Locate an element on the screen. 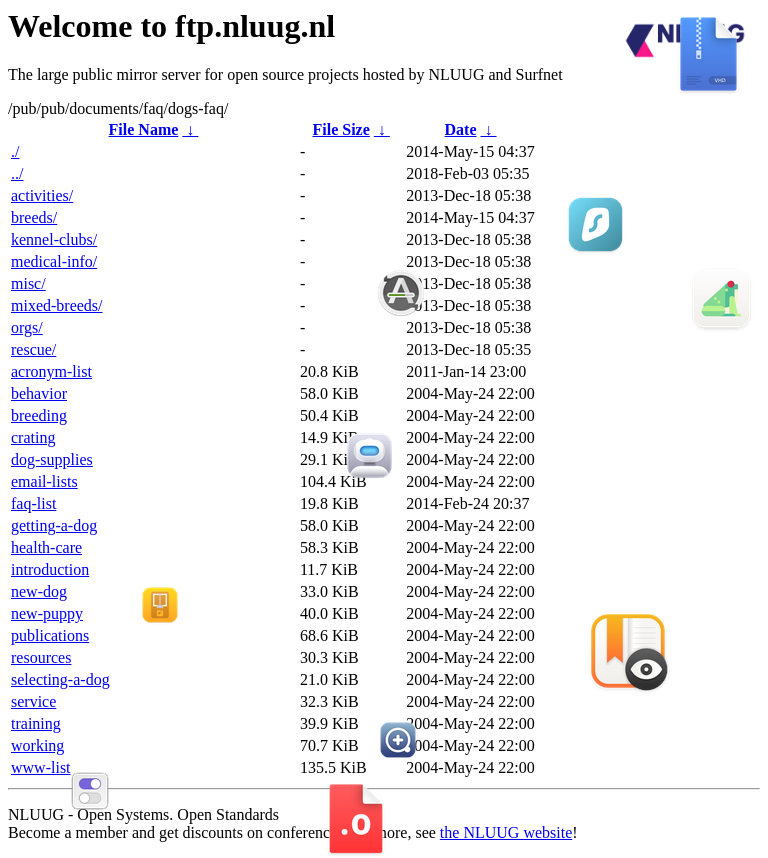 This screenshot has width=768, height=858. open Automator app for macOS is located at coordinates (369, 455).